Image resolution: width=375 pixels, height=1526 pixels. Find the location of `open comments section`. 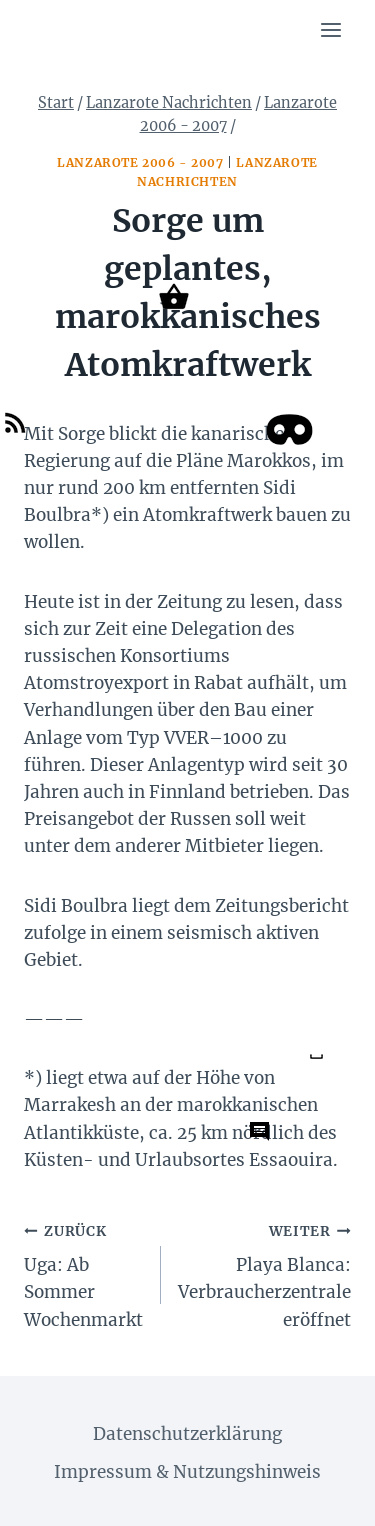

open comments section is located at coordinates (259, 1131).